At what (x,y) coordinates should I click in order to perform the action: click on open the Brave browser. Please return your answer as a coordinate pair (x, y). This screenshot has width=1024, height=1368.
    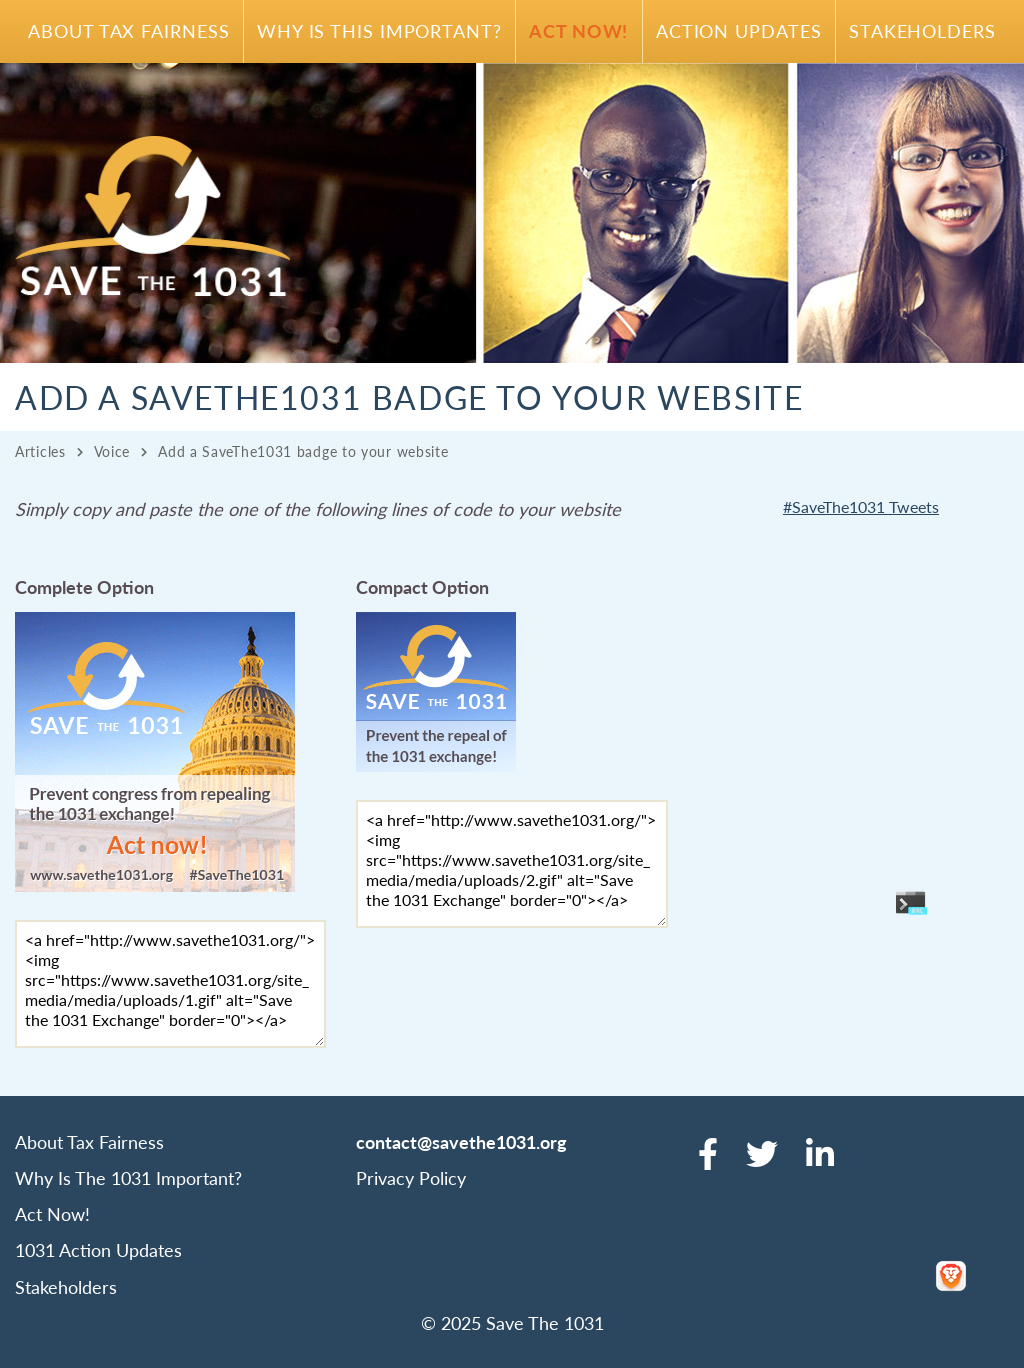
    Looking at the image, I should click on (951, 1276).